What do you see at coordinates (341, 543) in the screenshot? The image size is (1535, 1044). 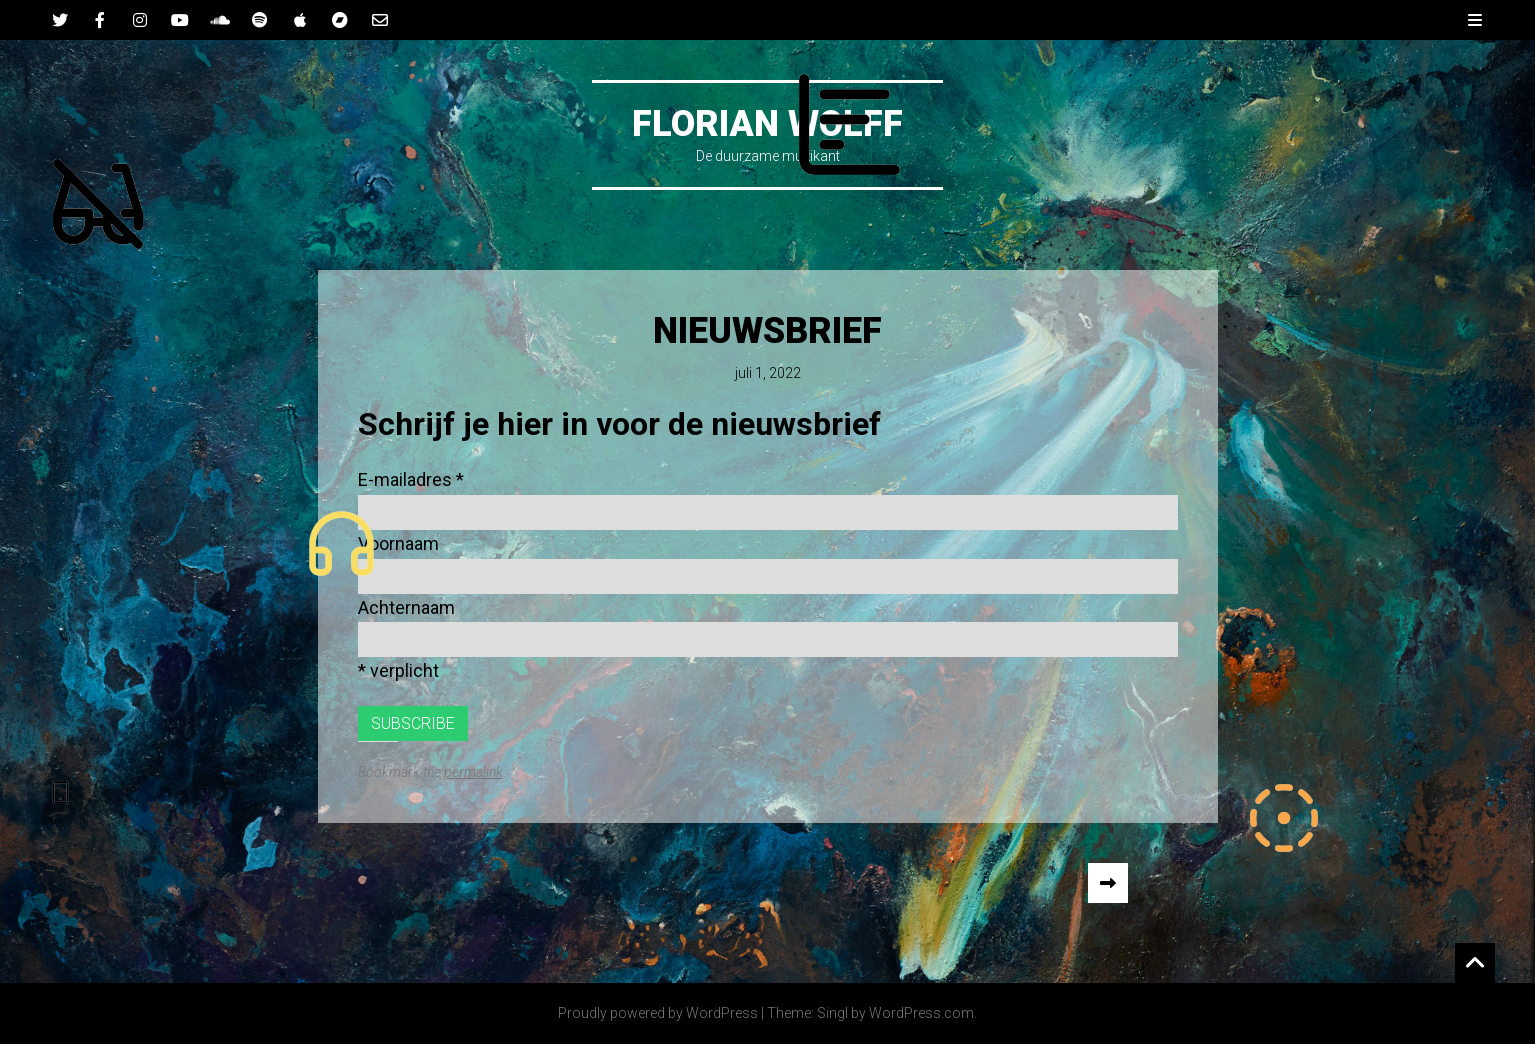 I see `listen to audio or music` at bounding box center [341, 543].